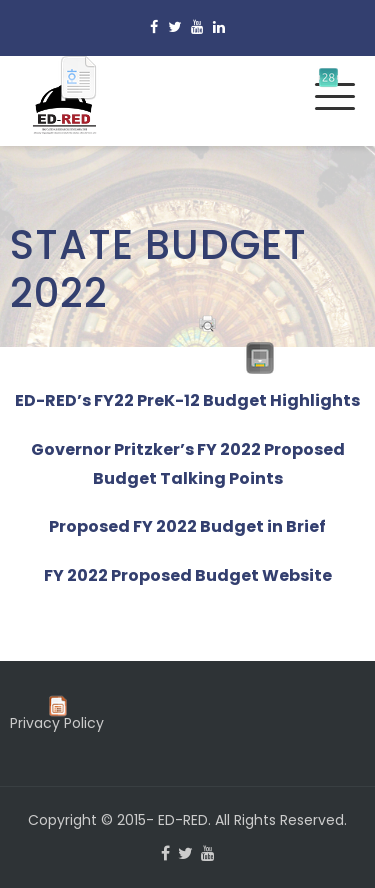  Describe the element at coordinates (328, 77) in the screenshot. I see `open the calendar app` at that location.